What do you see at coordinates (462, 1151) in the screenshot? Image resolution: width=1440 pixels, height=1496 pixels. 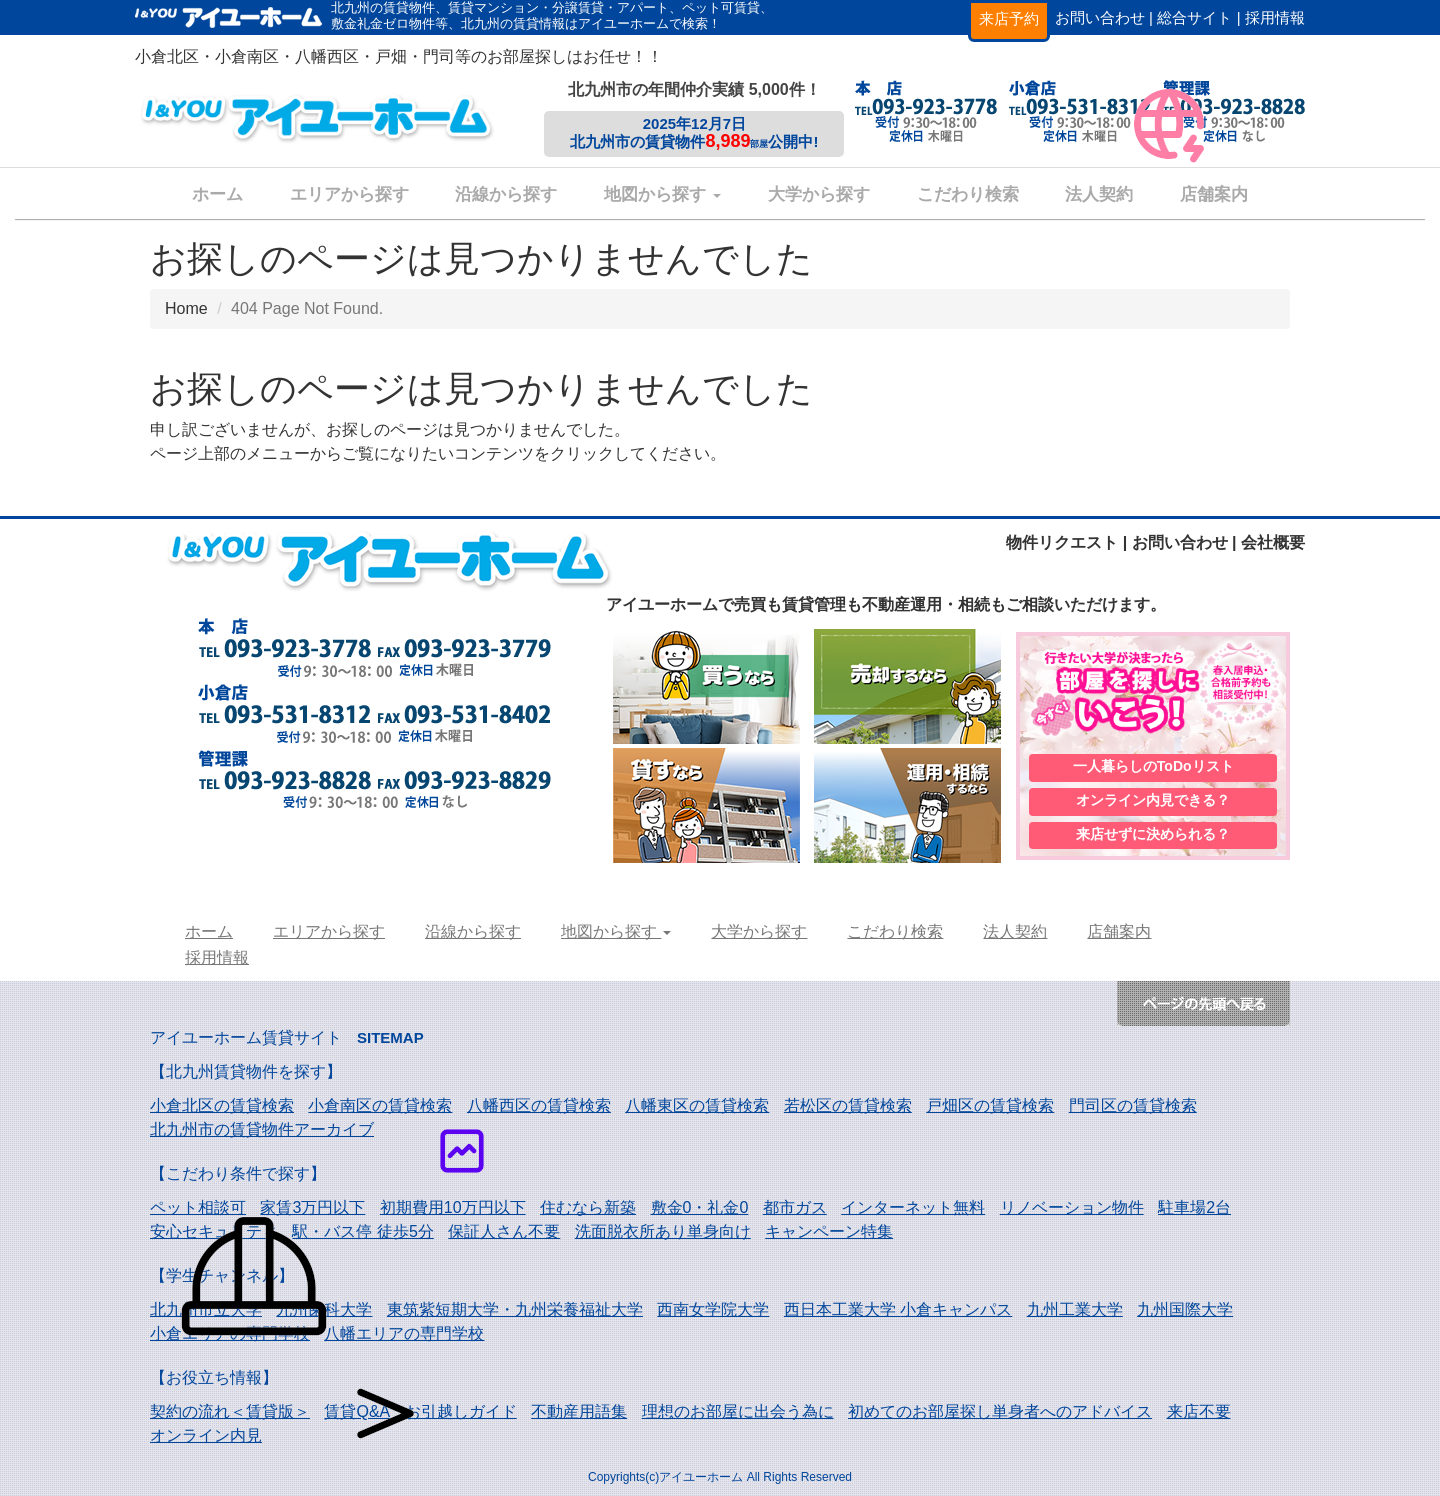 I see `view analytics or statistics` at bounding box center [462, 1151].